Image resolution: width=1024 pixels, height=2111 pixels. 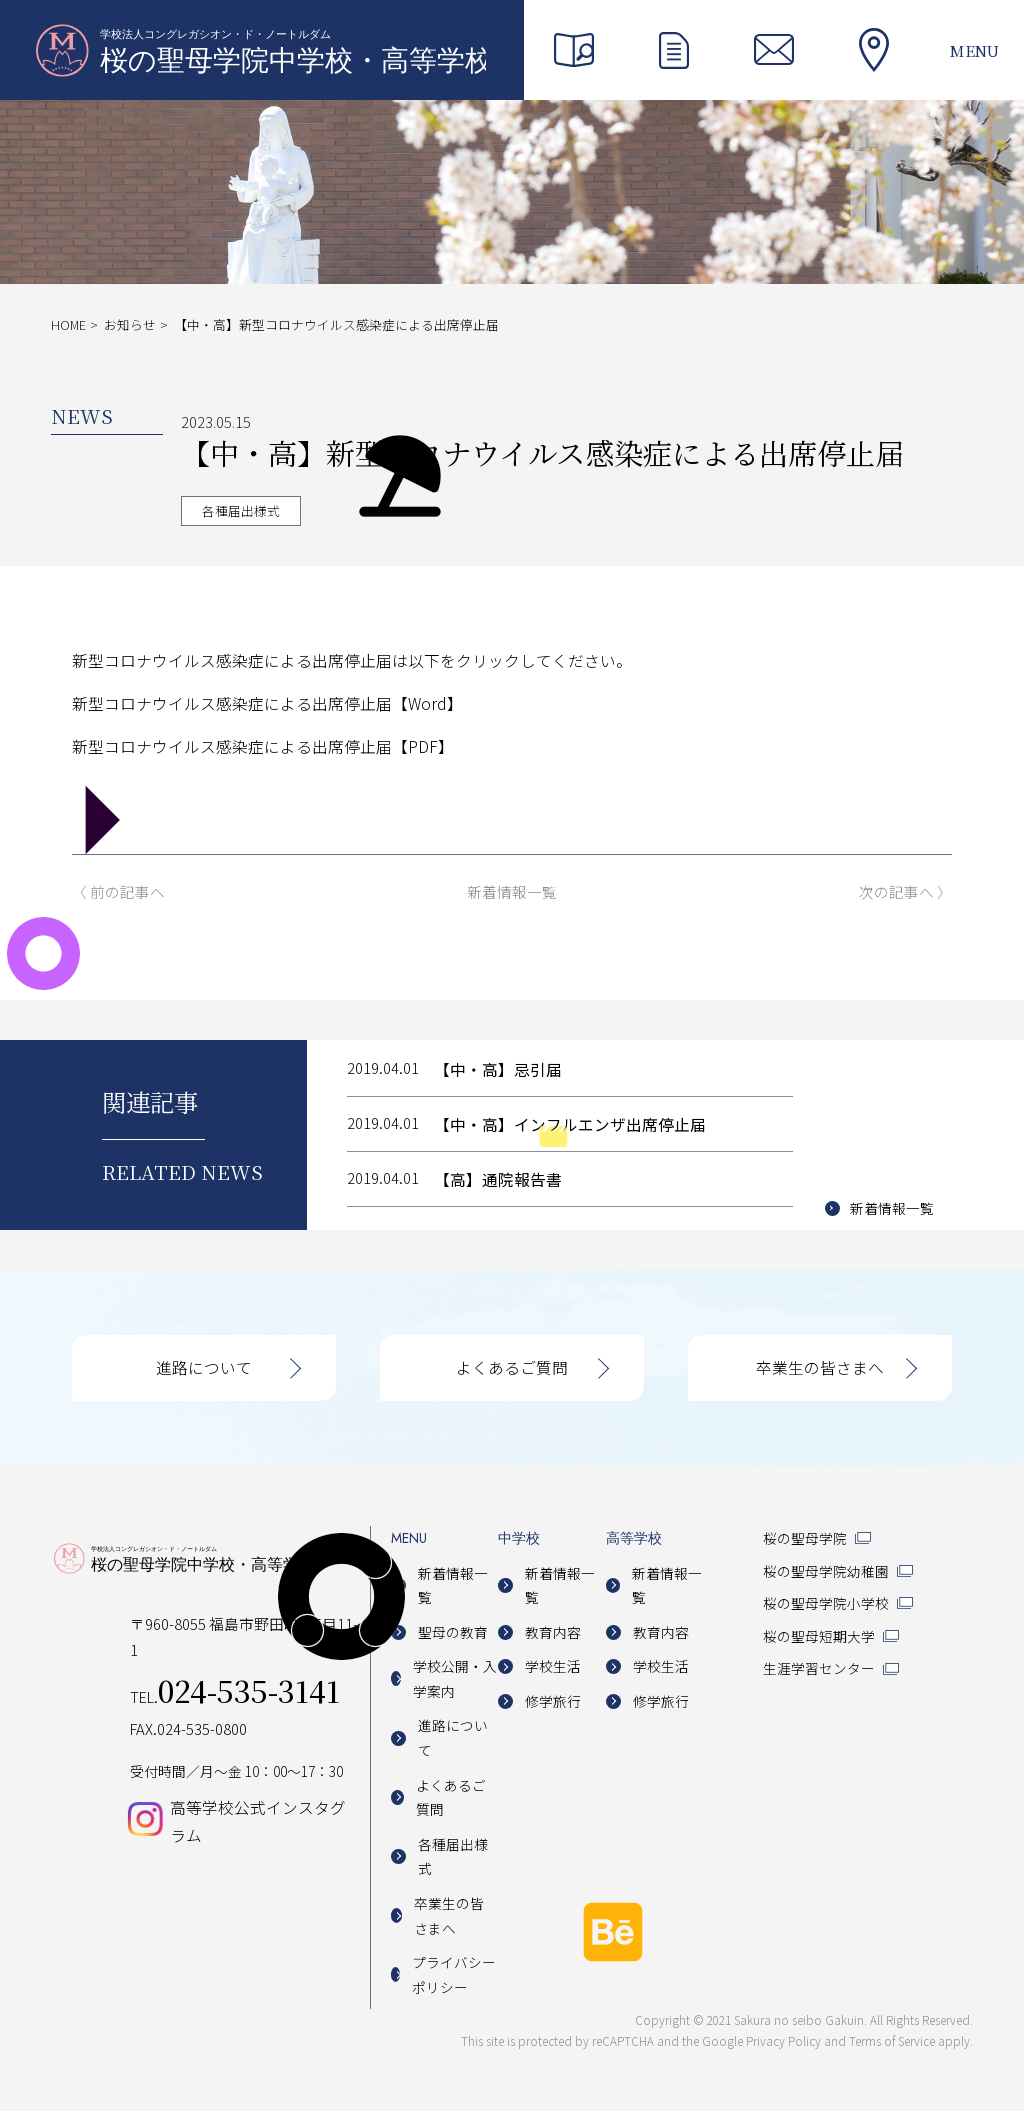 I want to click on osano privacy platform logo, so click(x=43, y=953).